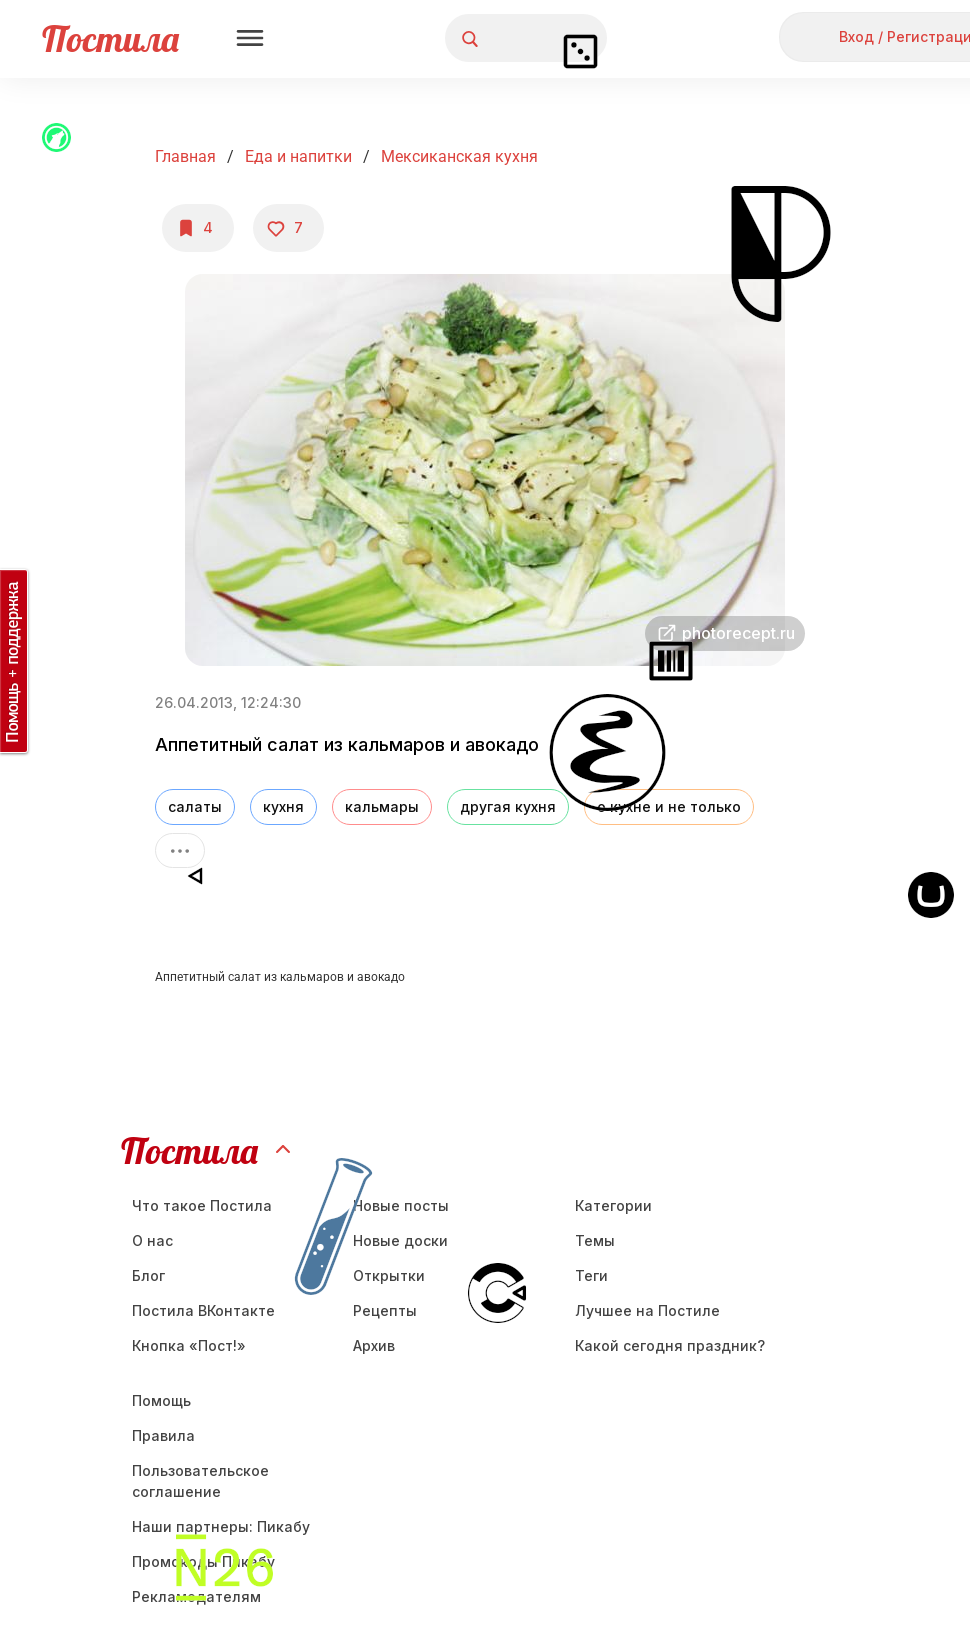  What do you see at coordinates (607, 752) in the screenshot?
I see `open gnu emacs text editor` at bounding box center [607, 752].